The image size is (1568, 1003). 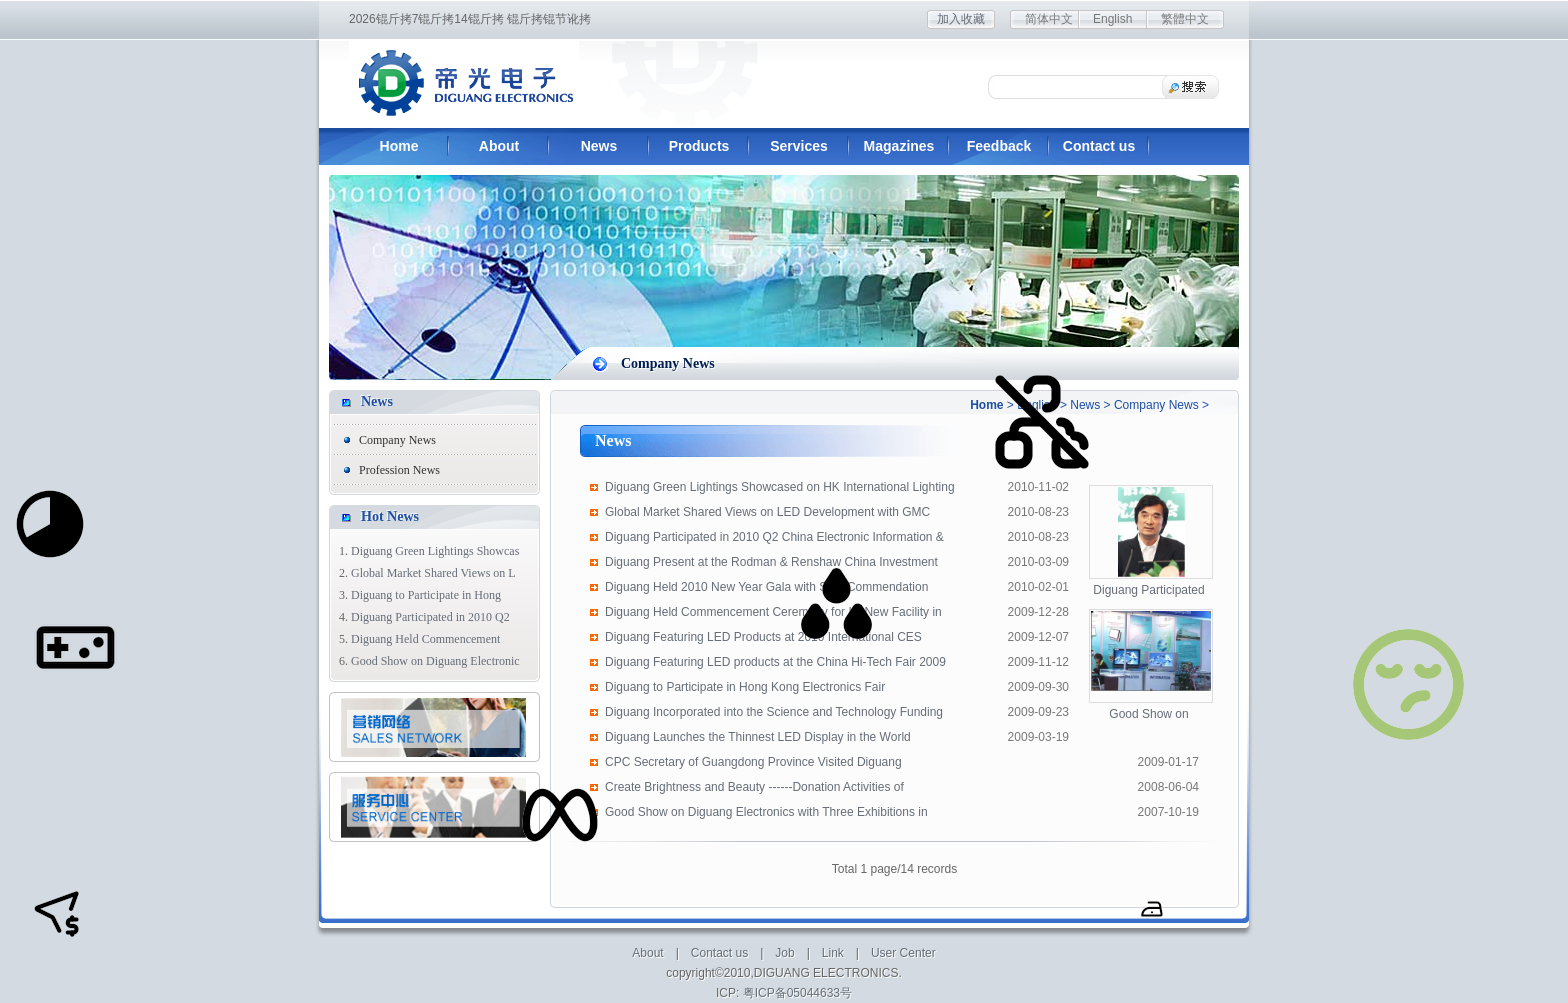 What do you see at coordinates (560, 815) in the screenshot?
I see `Meta company logo` at bounding box center [560, 815].